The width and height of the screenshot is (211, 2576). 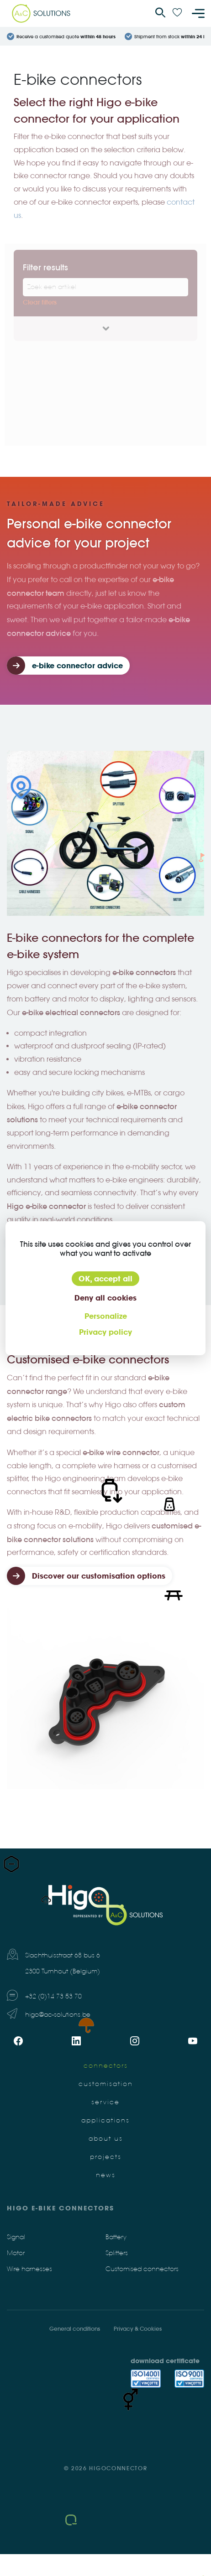 I want to click on view weather protection or rain forecast, so click(x=86, y=2025).